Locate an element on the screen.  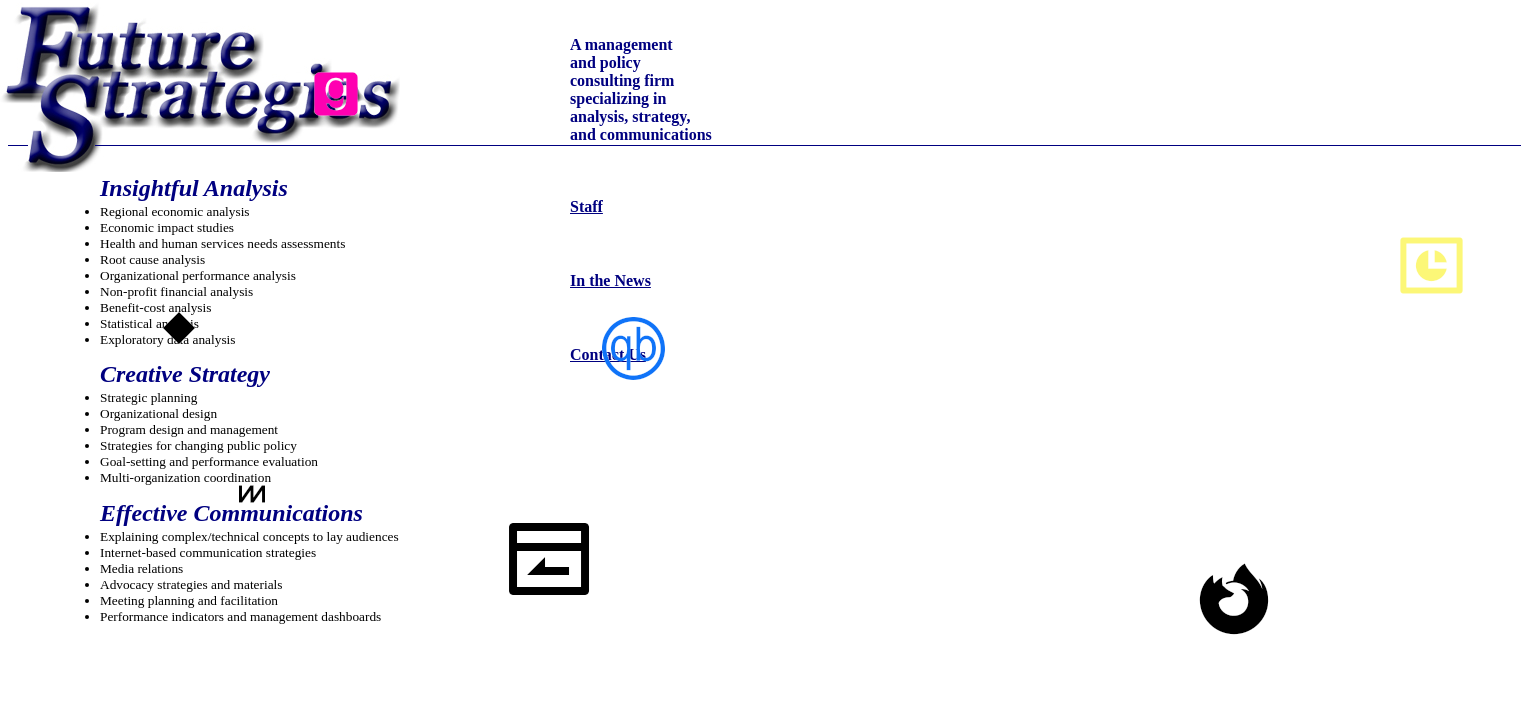
open ChartMogul analytics dashboard is located at coordinates (252, 494).